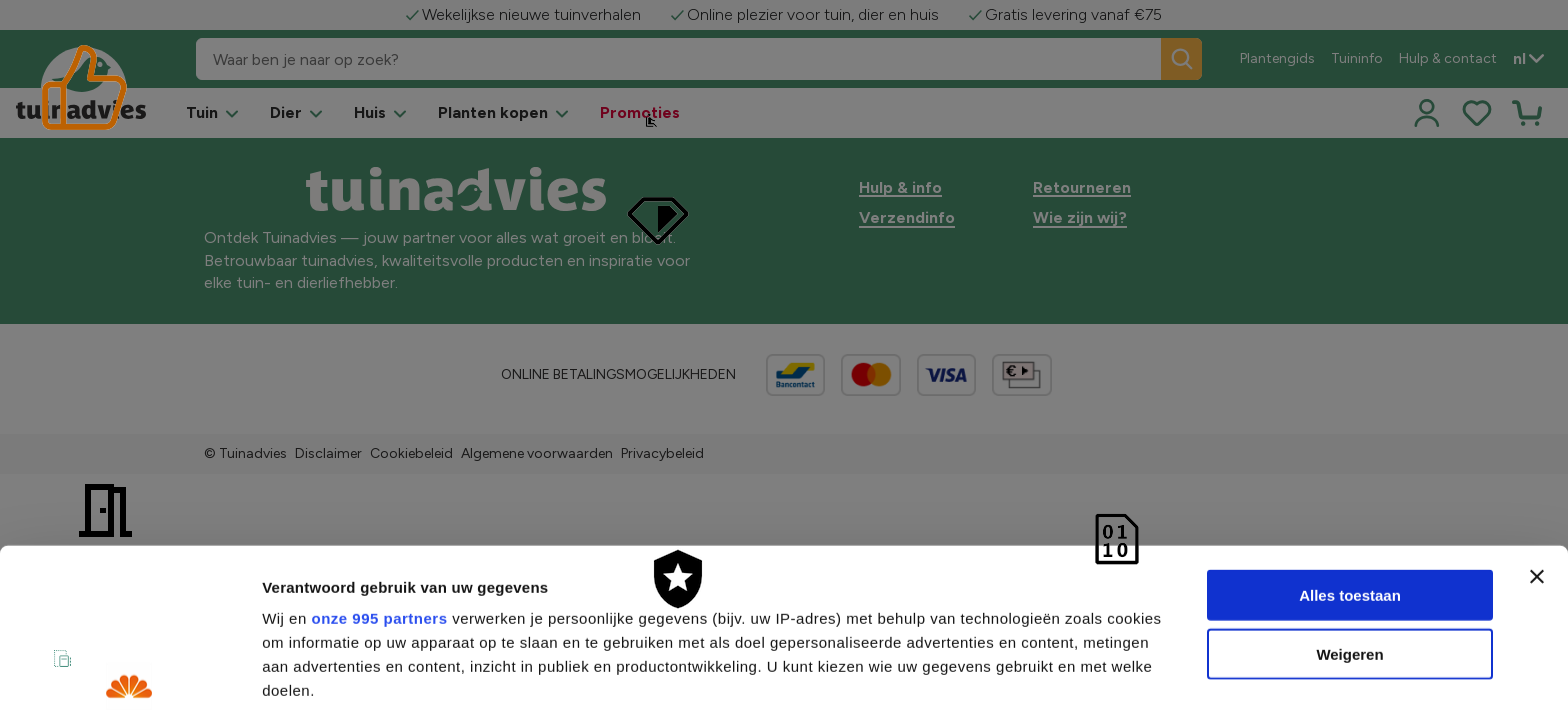  Describe the element at coordinates (651, 120) in the screenshot. I see `indicates standard seat recline position` at that location.